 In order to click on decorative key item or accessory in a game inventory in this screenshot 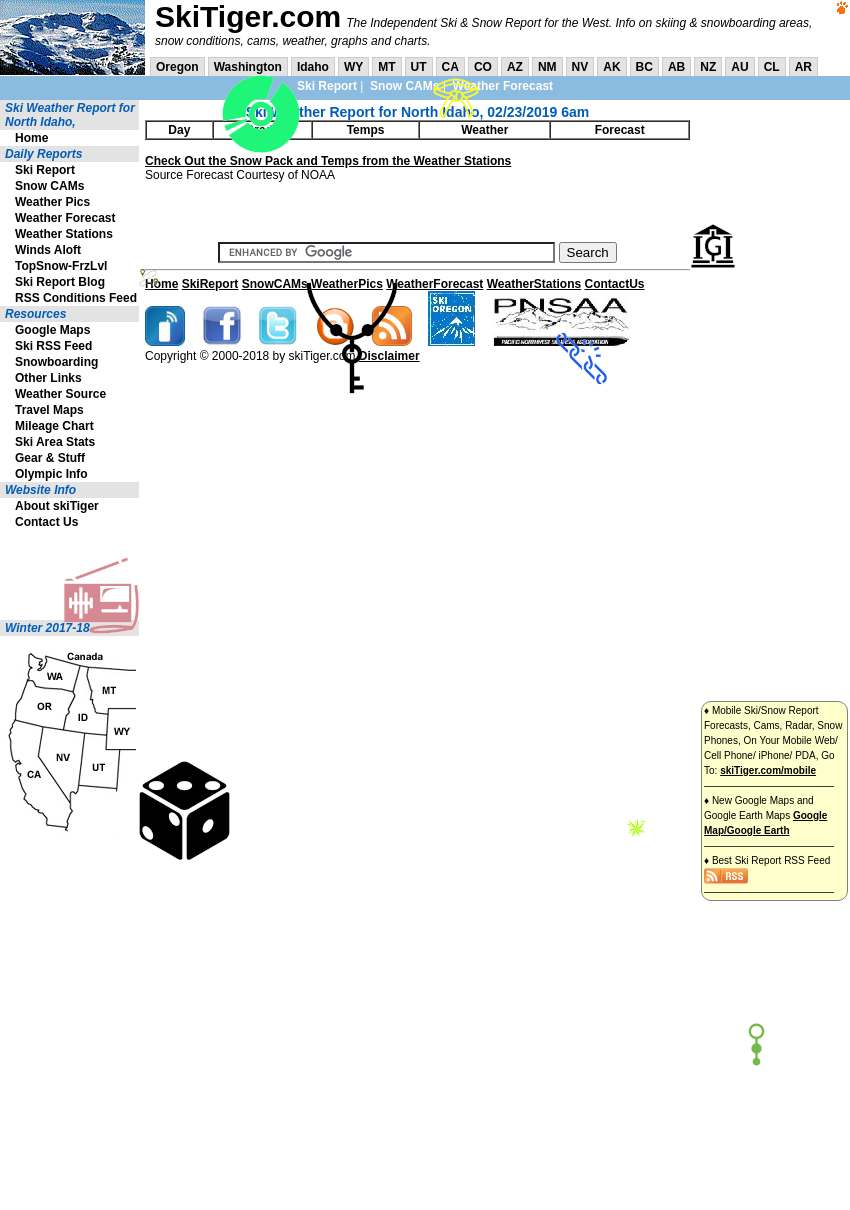, I will do `click(352, 338)`.